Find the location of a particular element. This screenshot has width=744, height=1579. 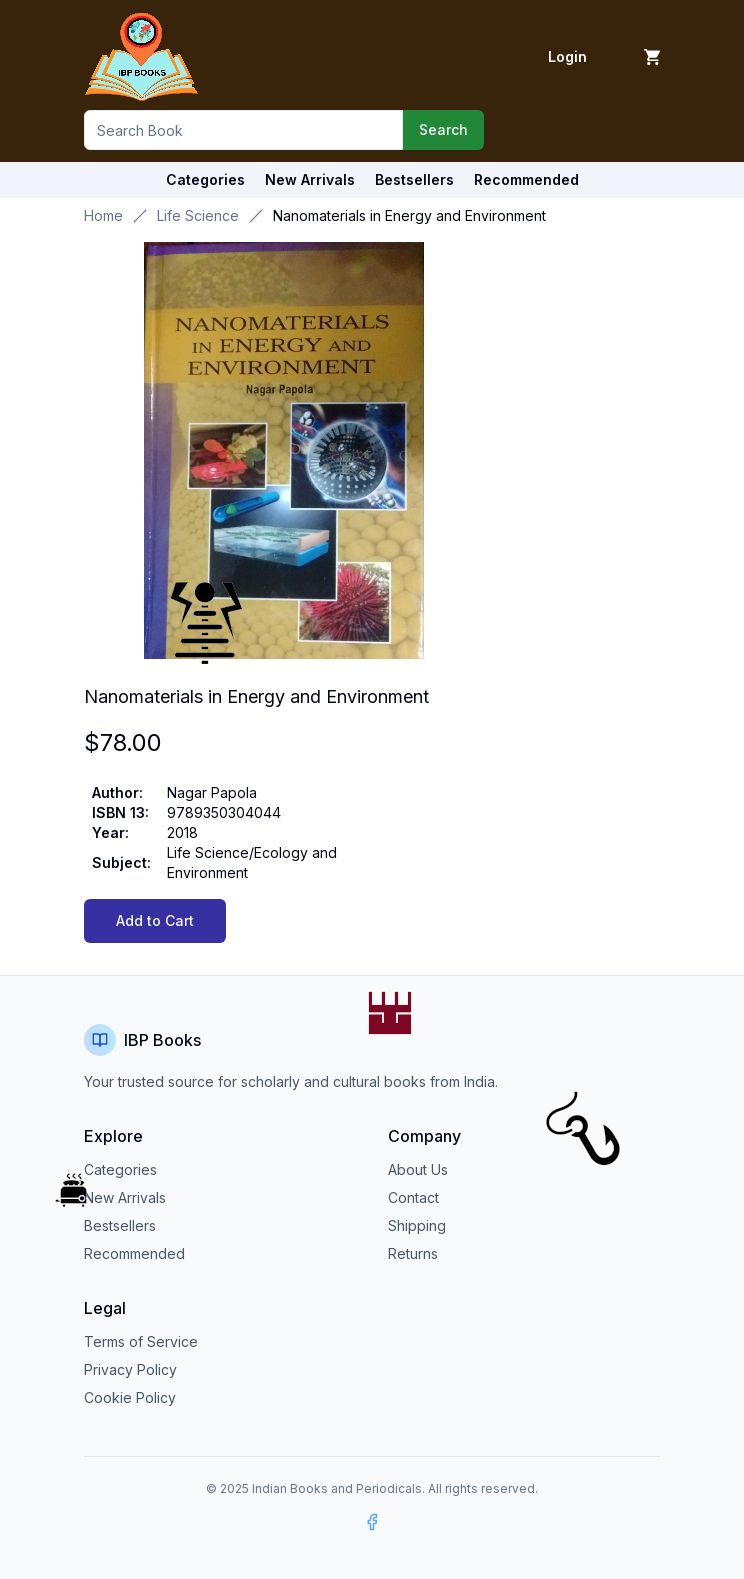

access fishing mini-game or activity is located at coordinates (583, 1128).